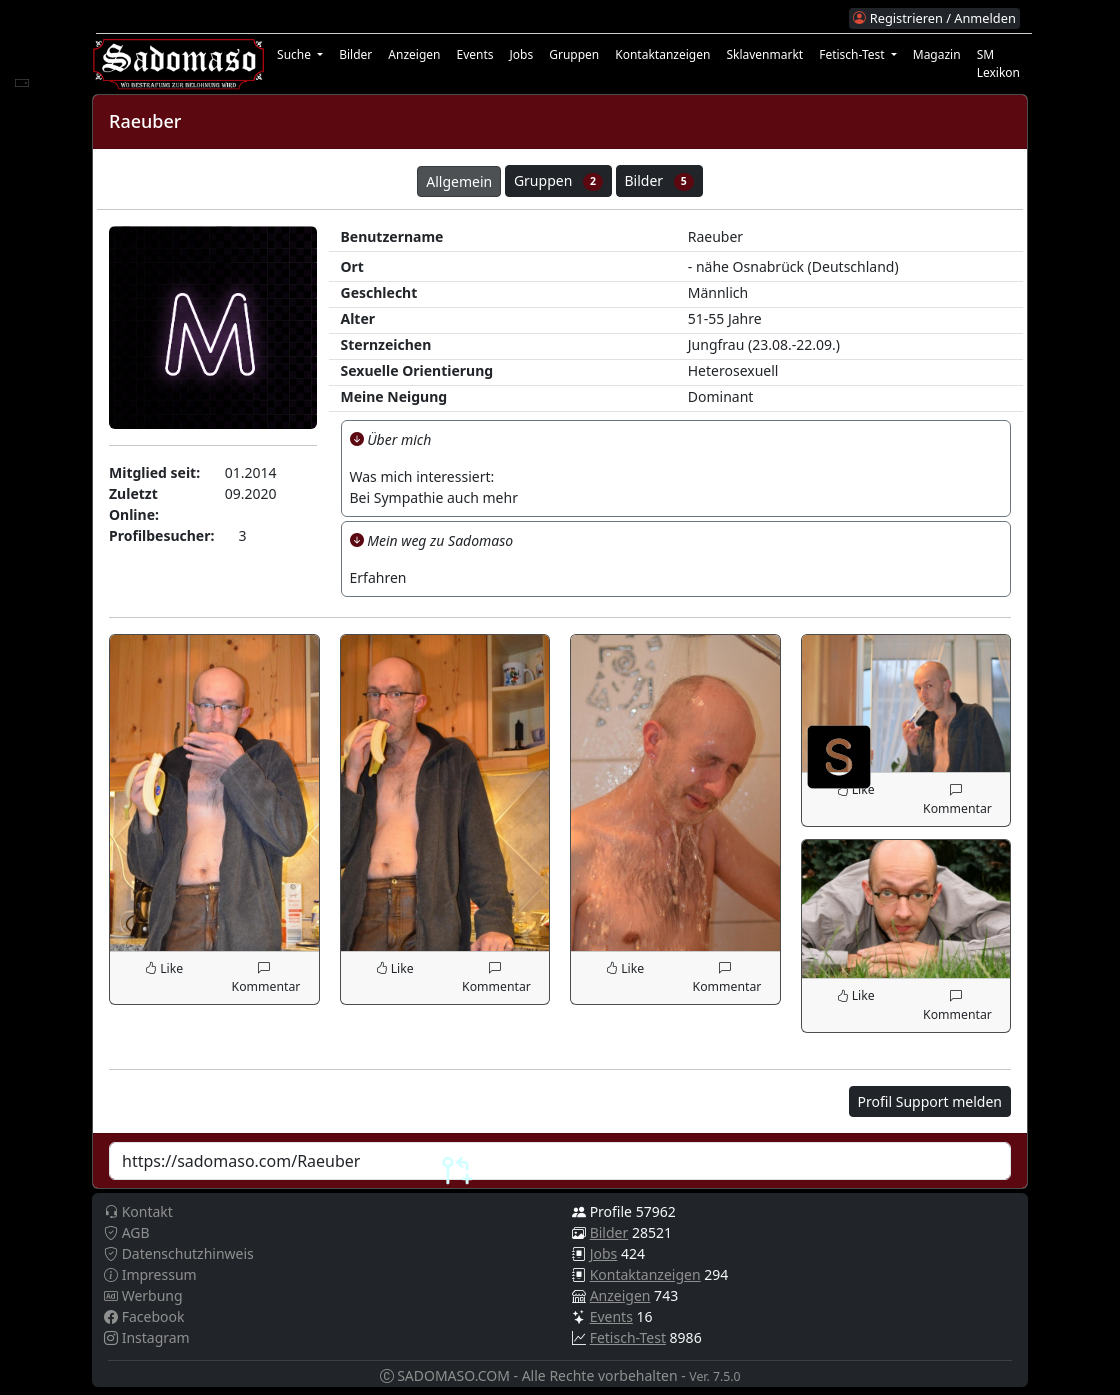 This screenshot has width=1120, height=1395. I want to click on stripe payment integration, so click(839, 757).